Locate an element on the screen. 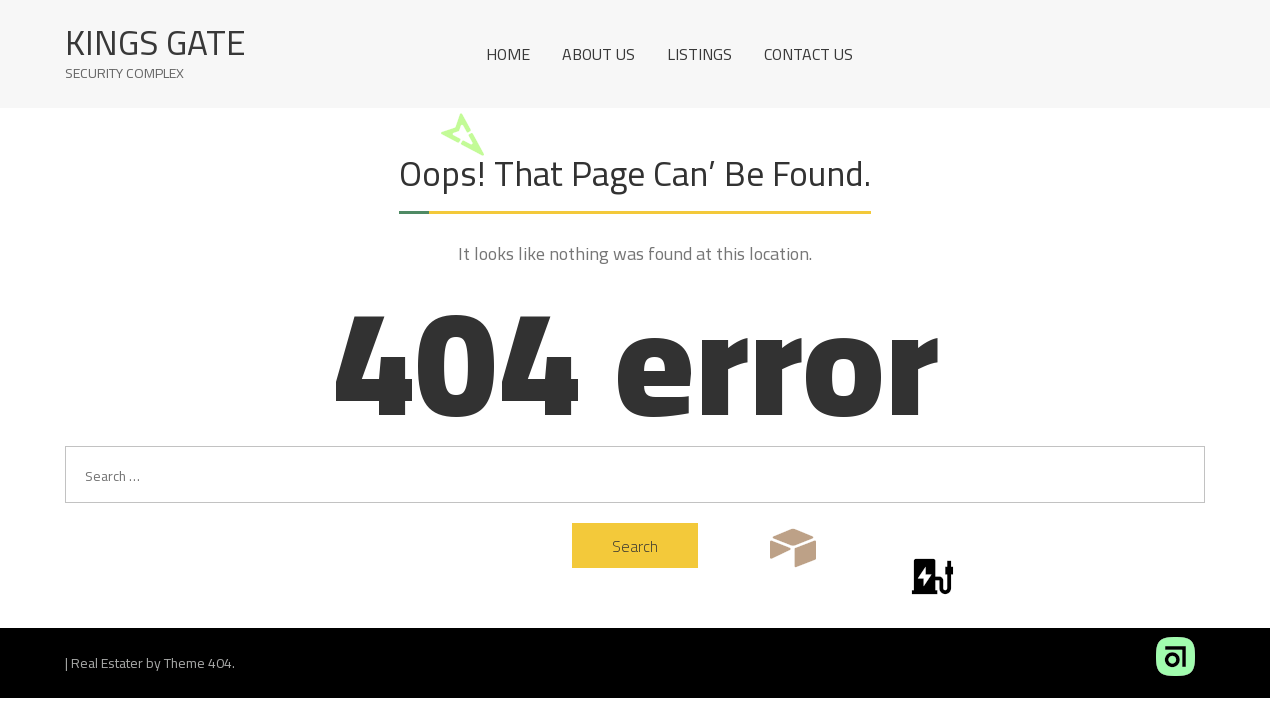  open mapillary street-level imagery app is located at coordinates (462, 134).